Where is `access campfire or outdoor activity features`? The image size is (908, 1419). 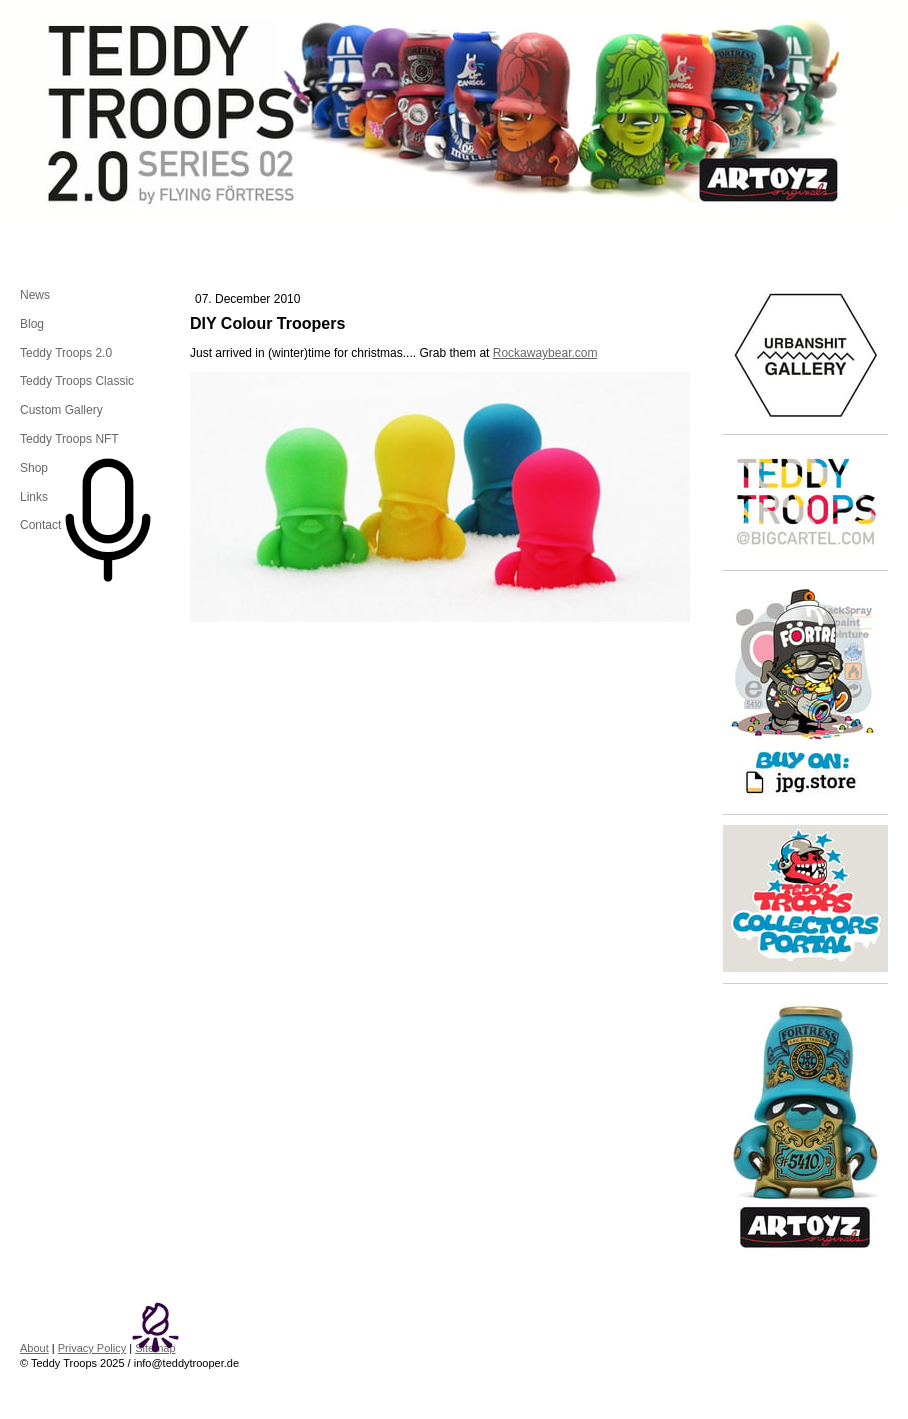
access campfire or outdoor activity features is located at coordinates (155, 1327).